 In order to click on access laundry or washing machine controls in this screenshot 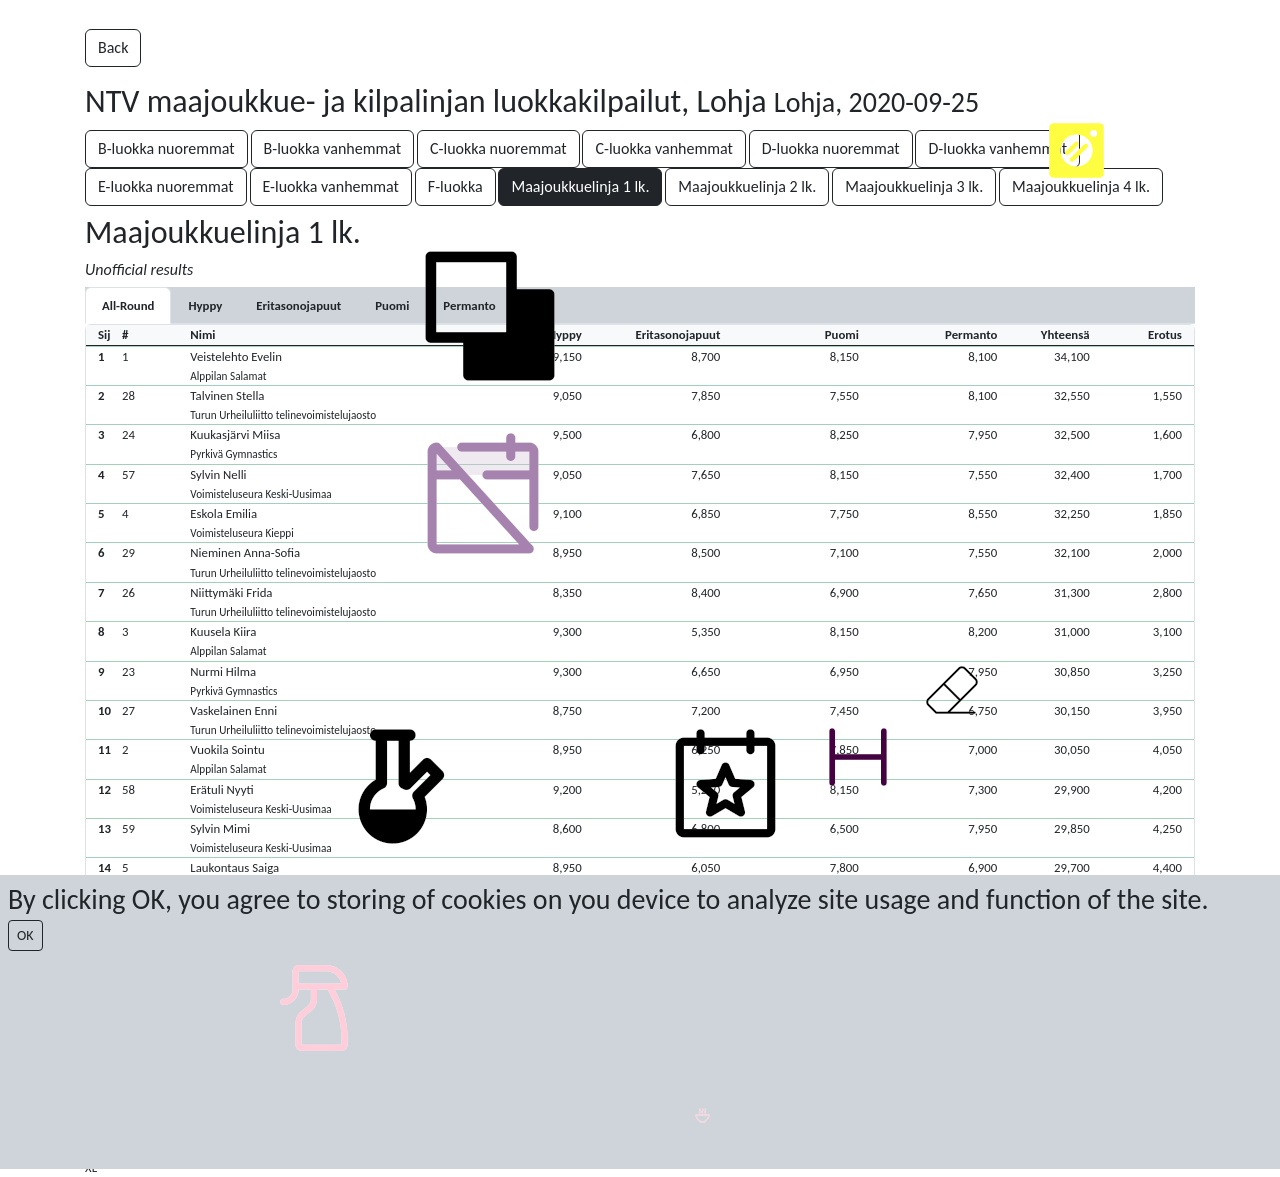, I will do `click(1076, 150)`.